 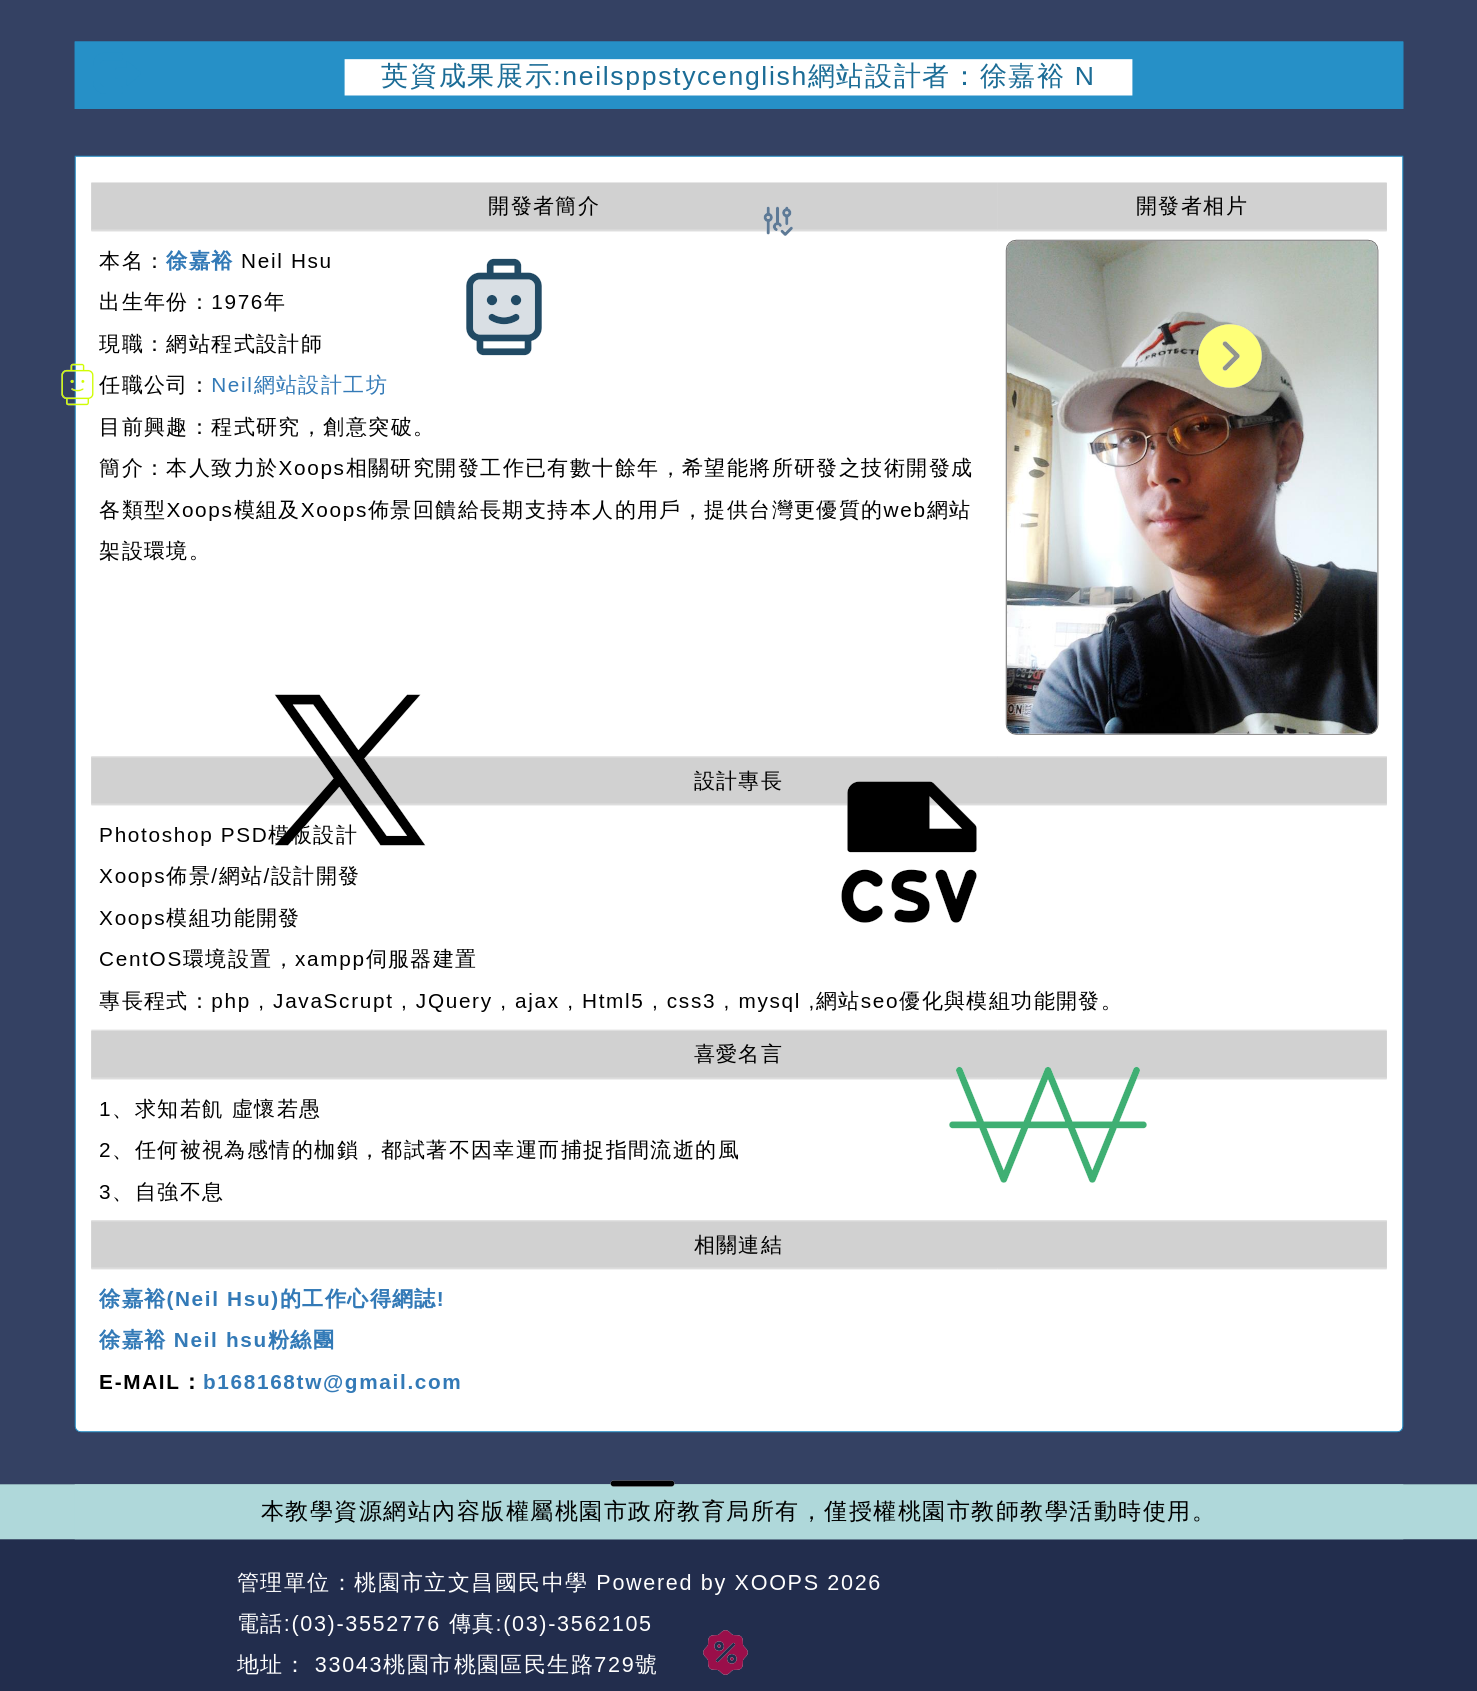 I want to click on access building block or construction features, so click(x=504, y=307).